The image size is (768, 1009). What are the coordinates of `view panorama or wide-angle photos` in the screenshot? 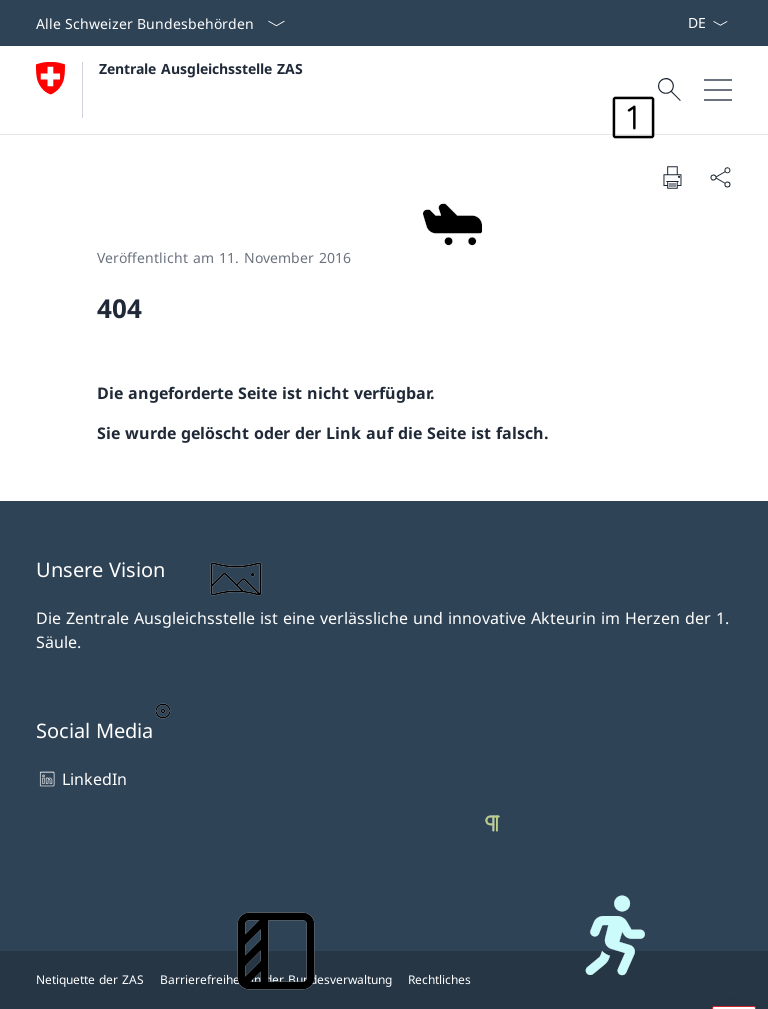 It's located at (236, 579).